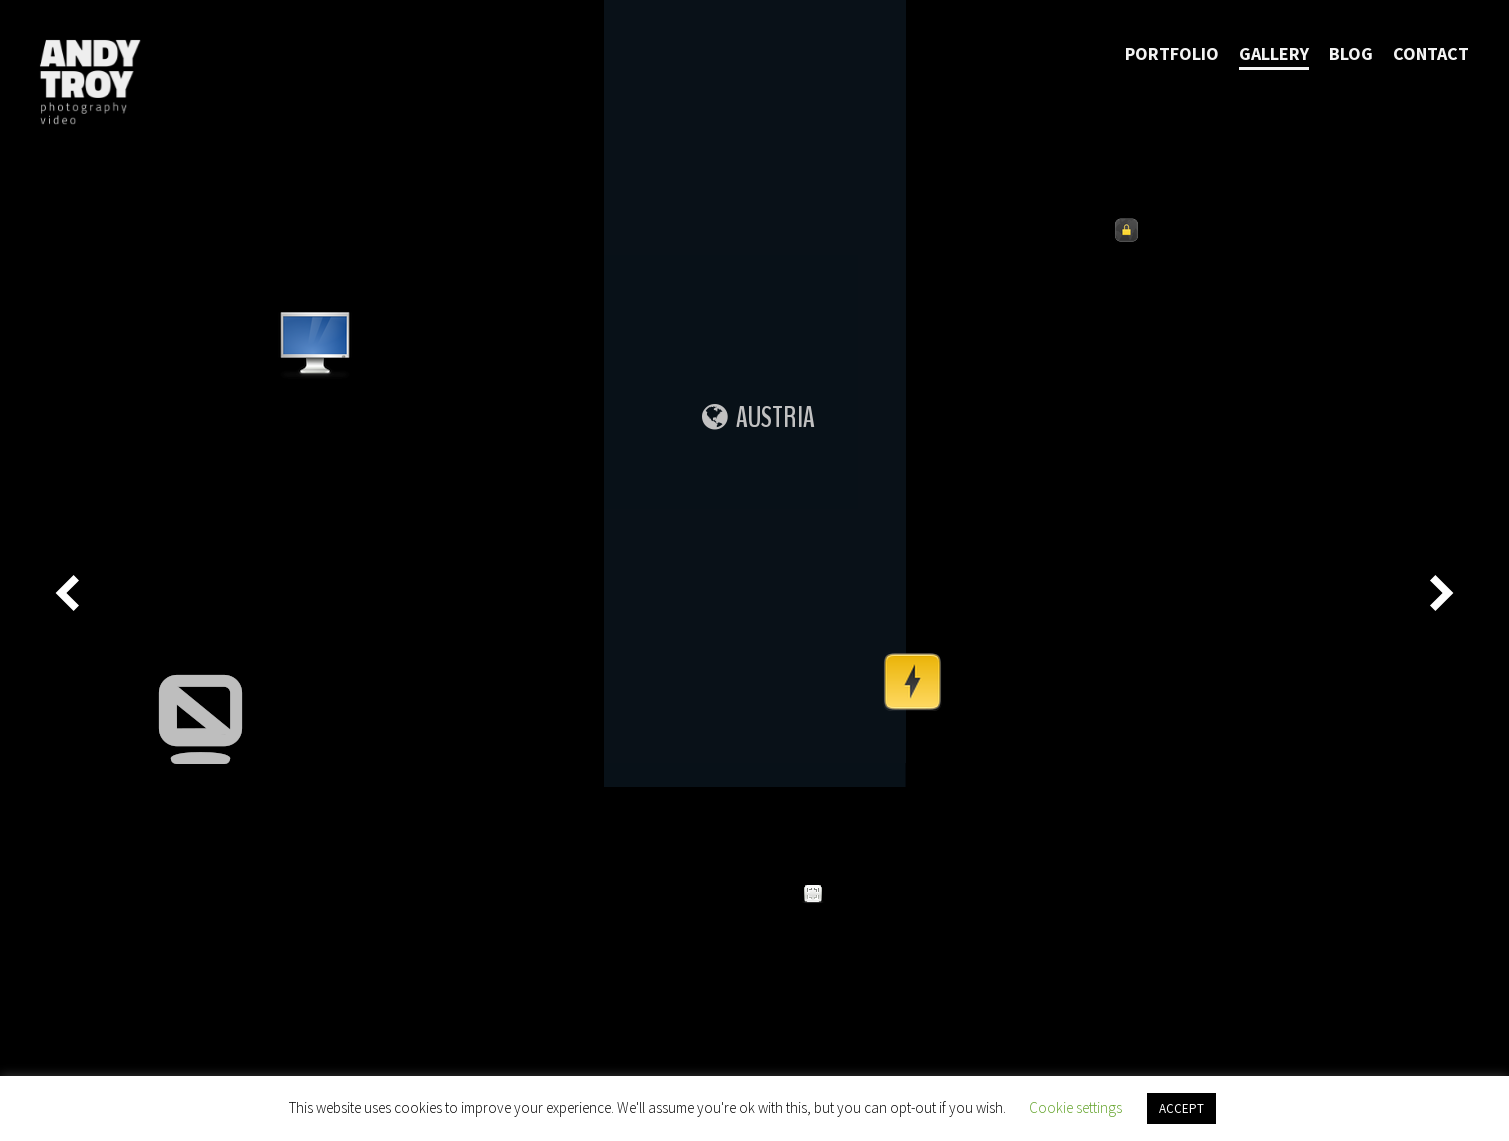 The image size is (1509, 1141). I want to click on adjust display or monitor settings, so click(200, 716).